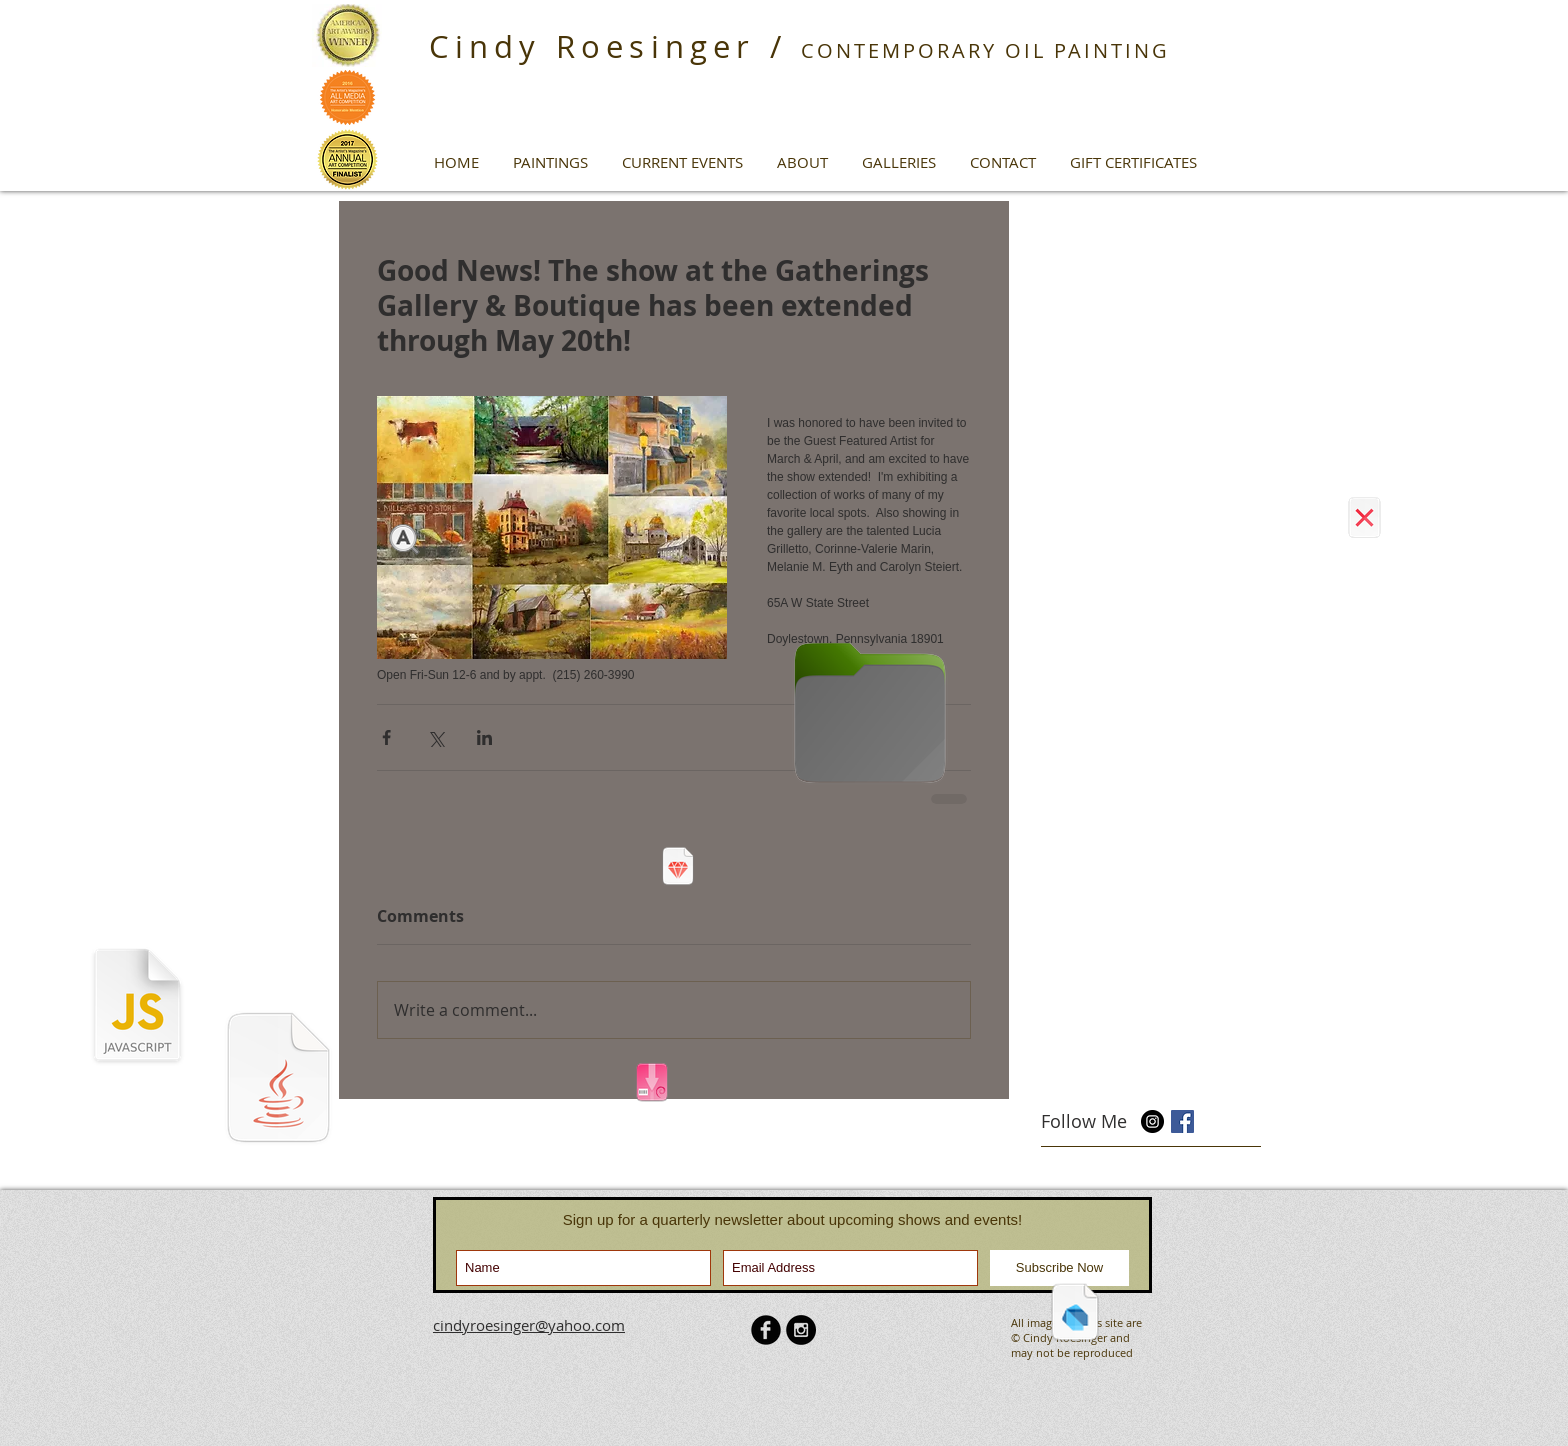 The image size is (1568, 1446). I want to click on search for text within a document, so click(404, 539).